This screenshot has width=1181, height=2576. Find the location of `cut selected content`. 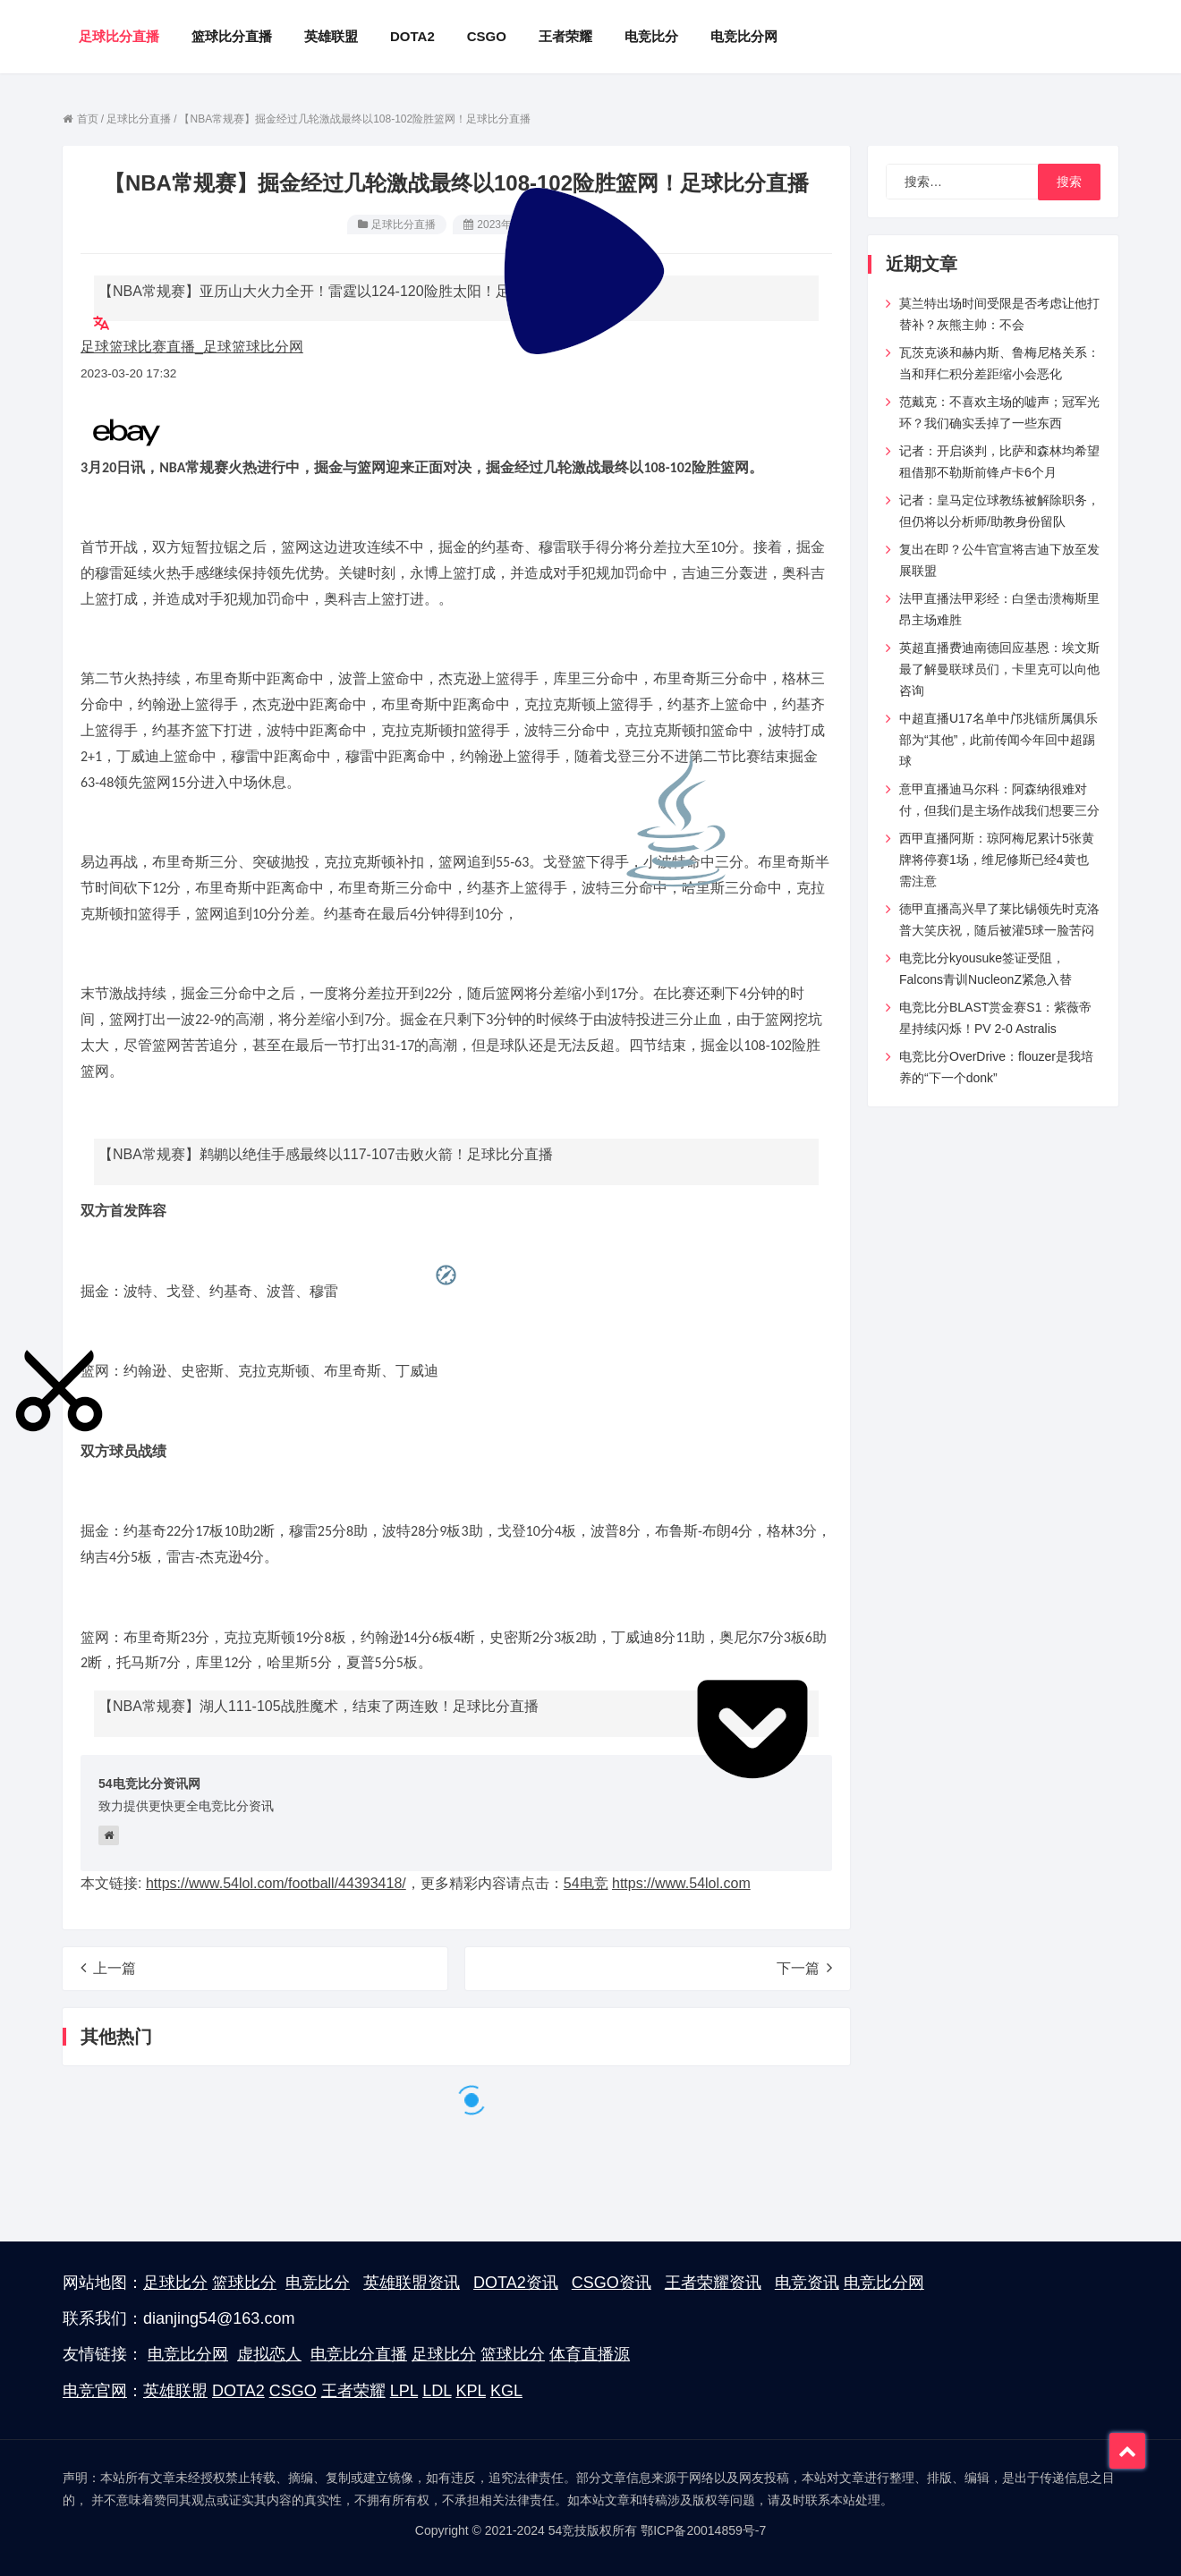

cut selected content is located at coordinates (59, 1388).